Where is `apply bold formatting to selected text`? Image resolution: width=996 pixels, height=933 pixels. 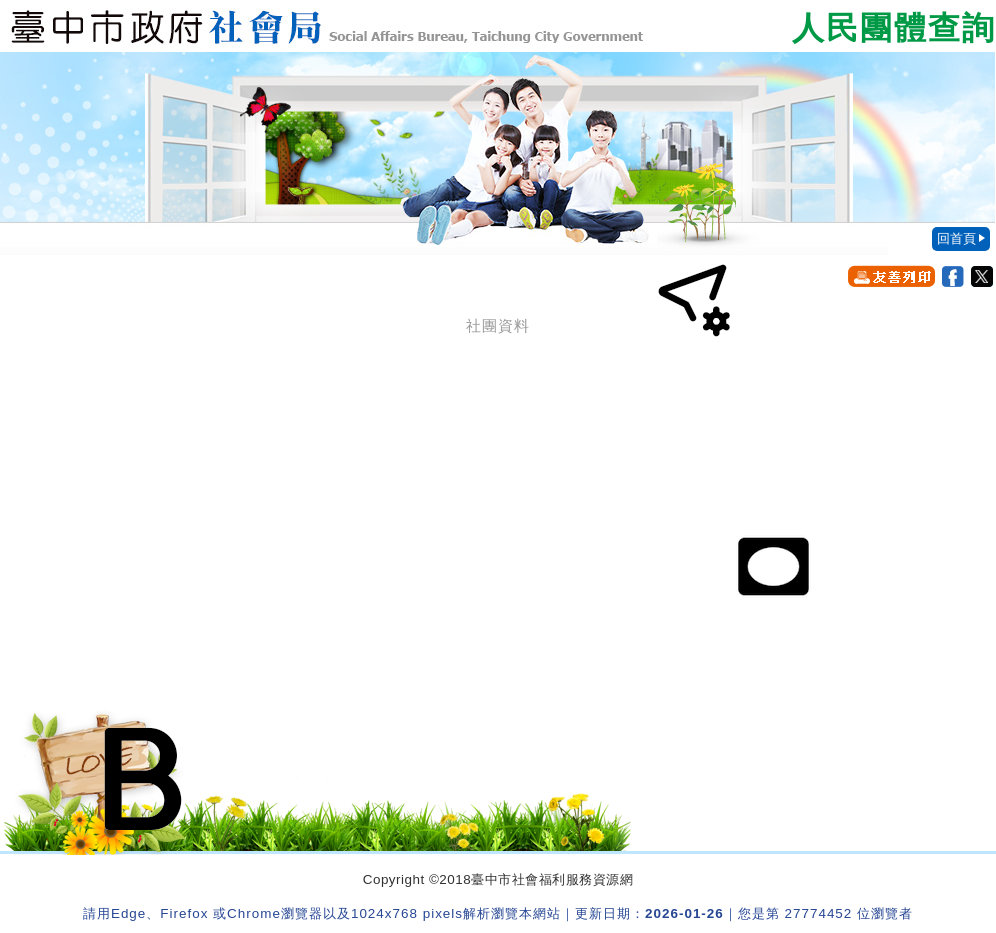
apply bold formatting to selected text is located at coordinates (143, 779).